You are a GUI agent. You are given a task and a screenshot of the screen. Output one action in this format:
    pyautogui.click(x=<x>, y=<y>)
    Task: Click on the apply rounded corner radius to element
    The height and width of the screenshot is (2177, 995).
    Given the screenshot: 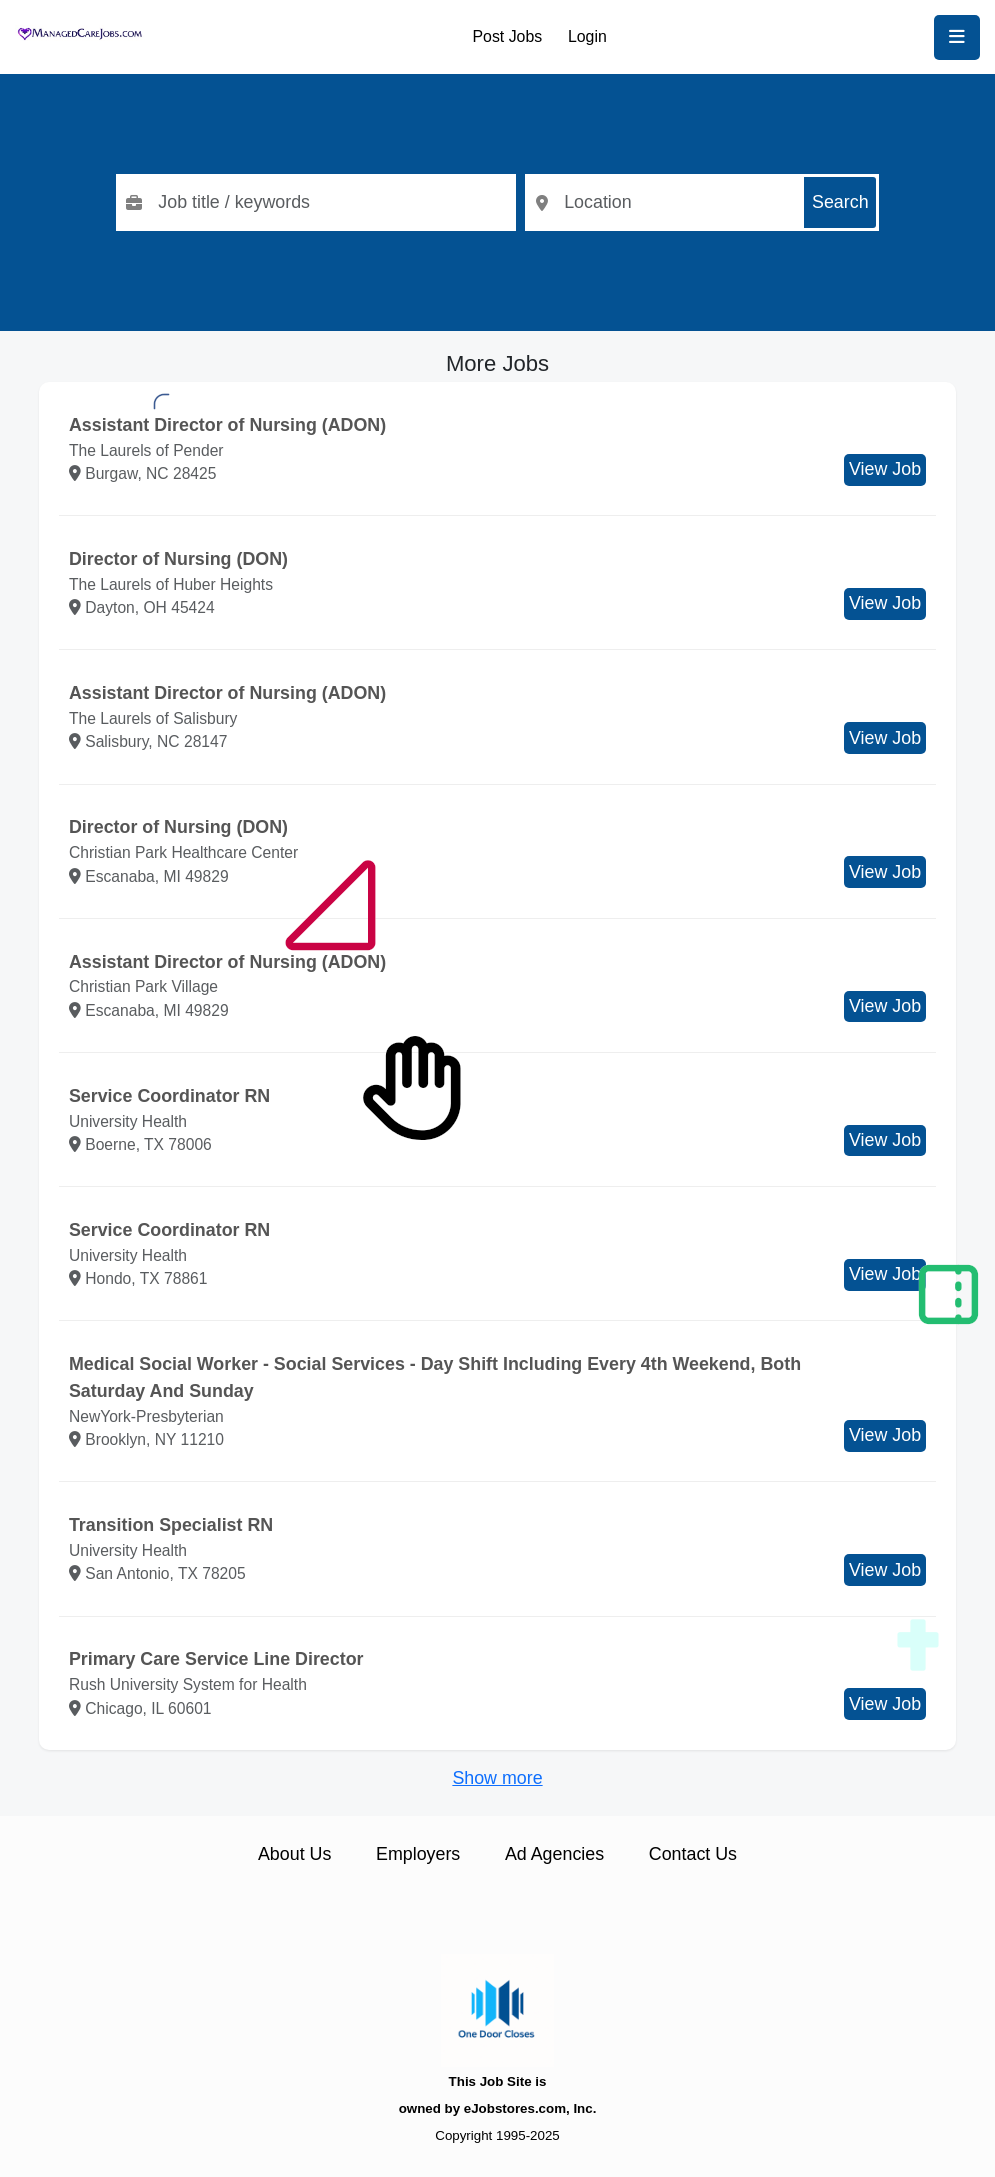 What is the action you would take?
    pyautogui.click(x=161, y=401)
    